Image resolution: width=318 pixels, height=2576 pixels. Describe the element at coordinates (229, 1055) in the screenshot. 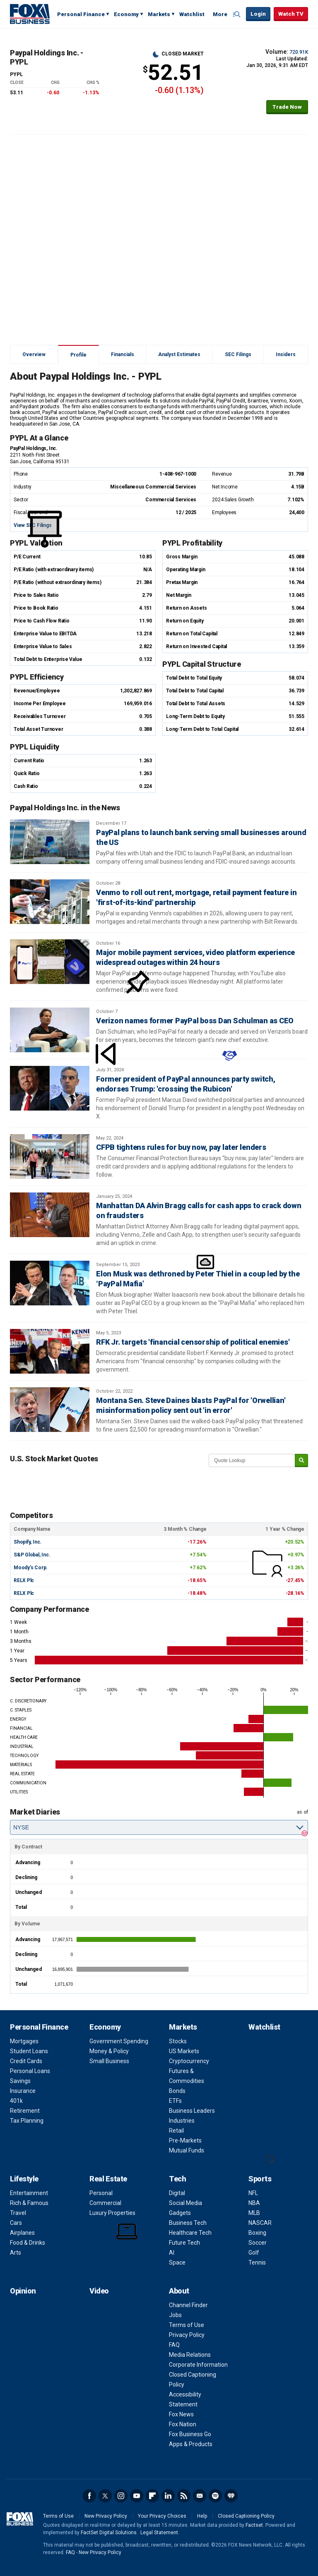

I see `indicates a partnership or collaboration` at that location.